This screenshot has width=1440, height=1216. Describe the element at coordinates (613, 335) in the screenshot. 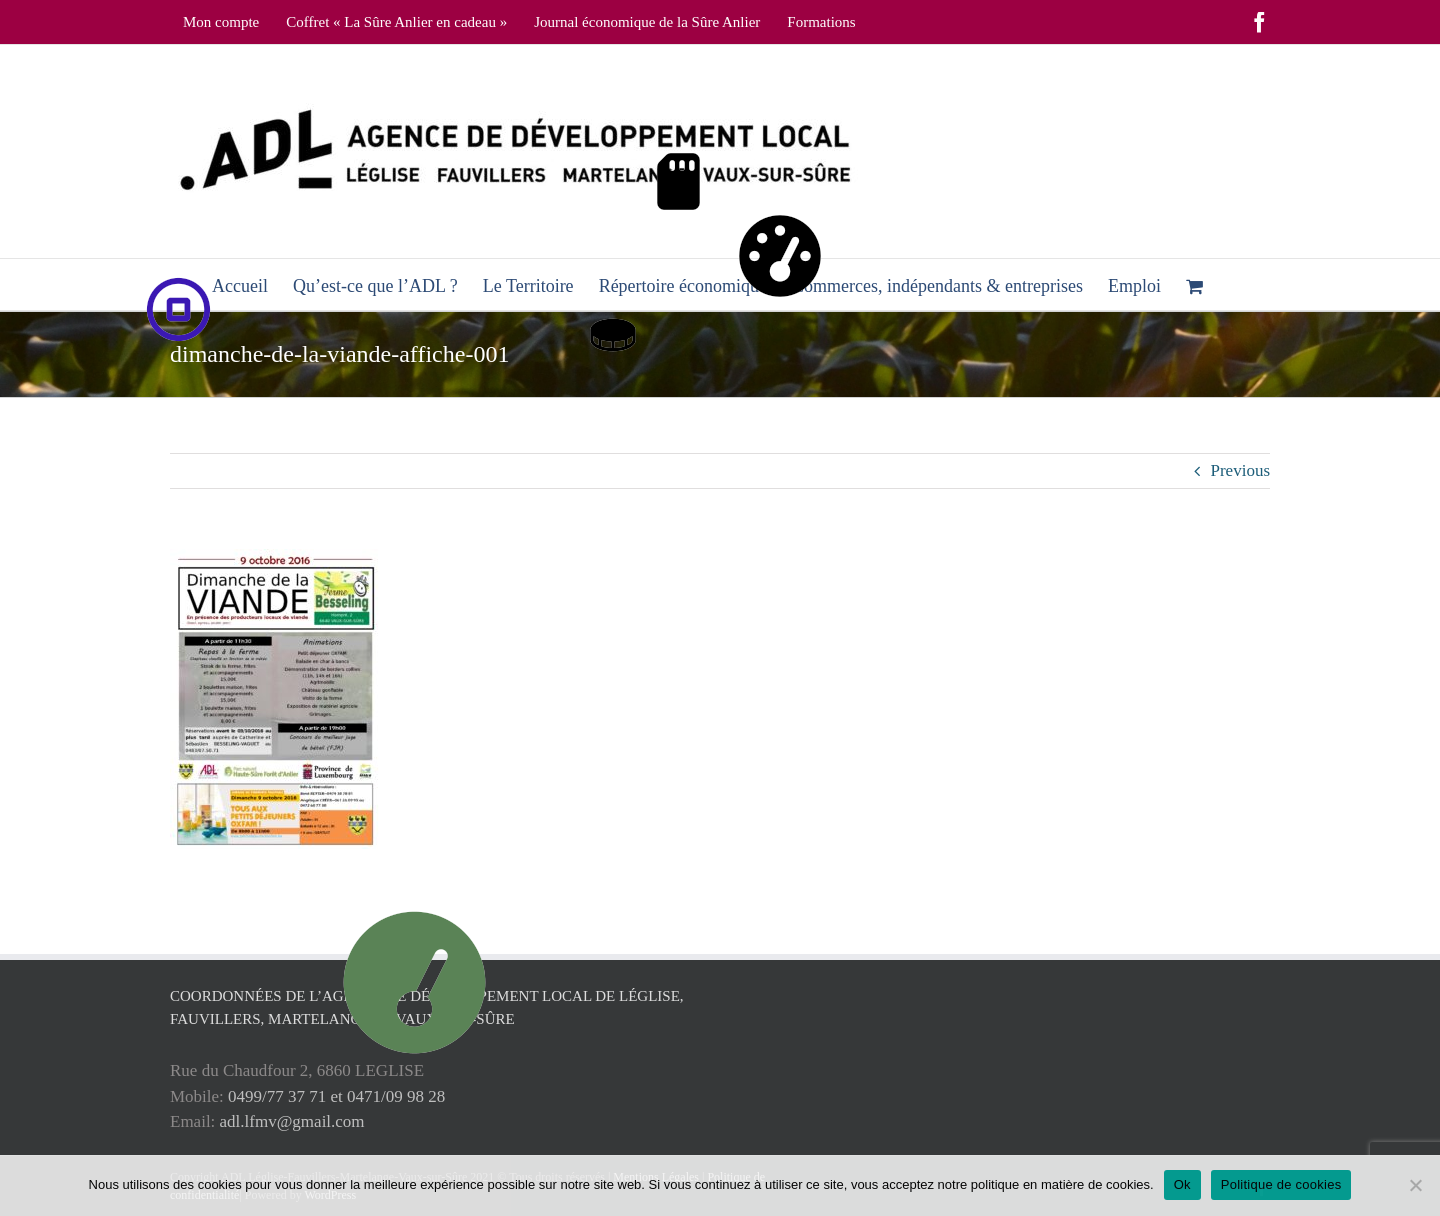

I see `view your coin balance or currency` at that location.